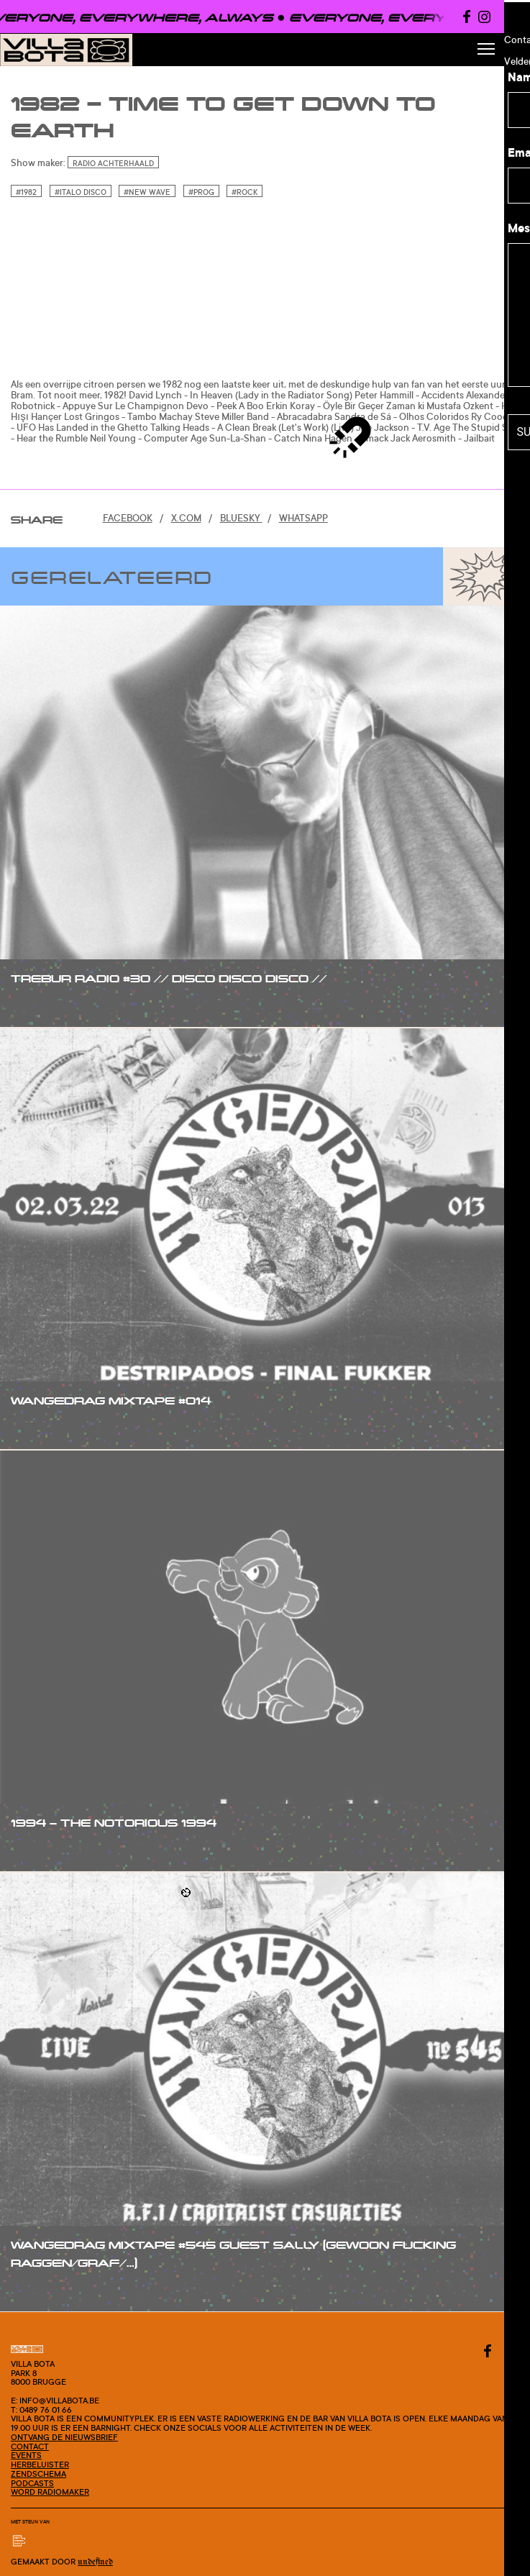 The image size is (530, 2576). I want to click on set or view a countdown timer, so click(186, 1892).